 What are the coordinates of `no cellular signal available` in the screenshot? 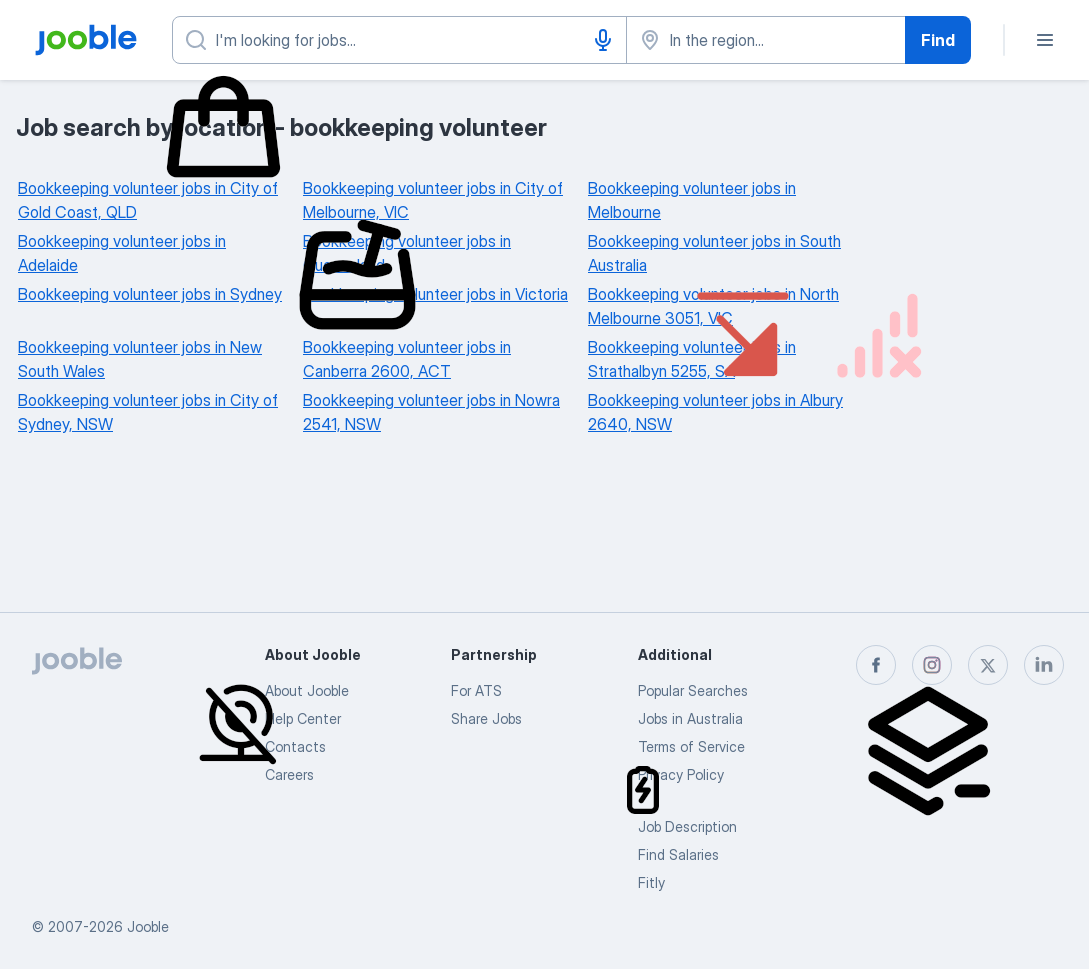 It's located at (881, 341).